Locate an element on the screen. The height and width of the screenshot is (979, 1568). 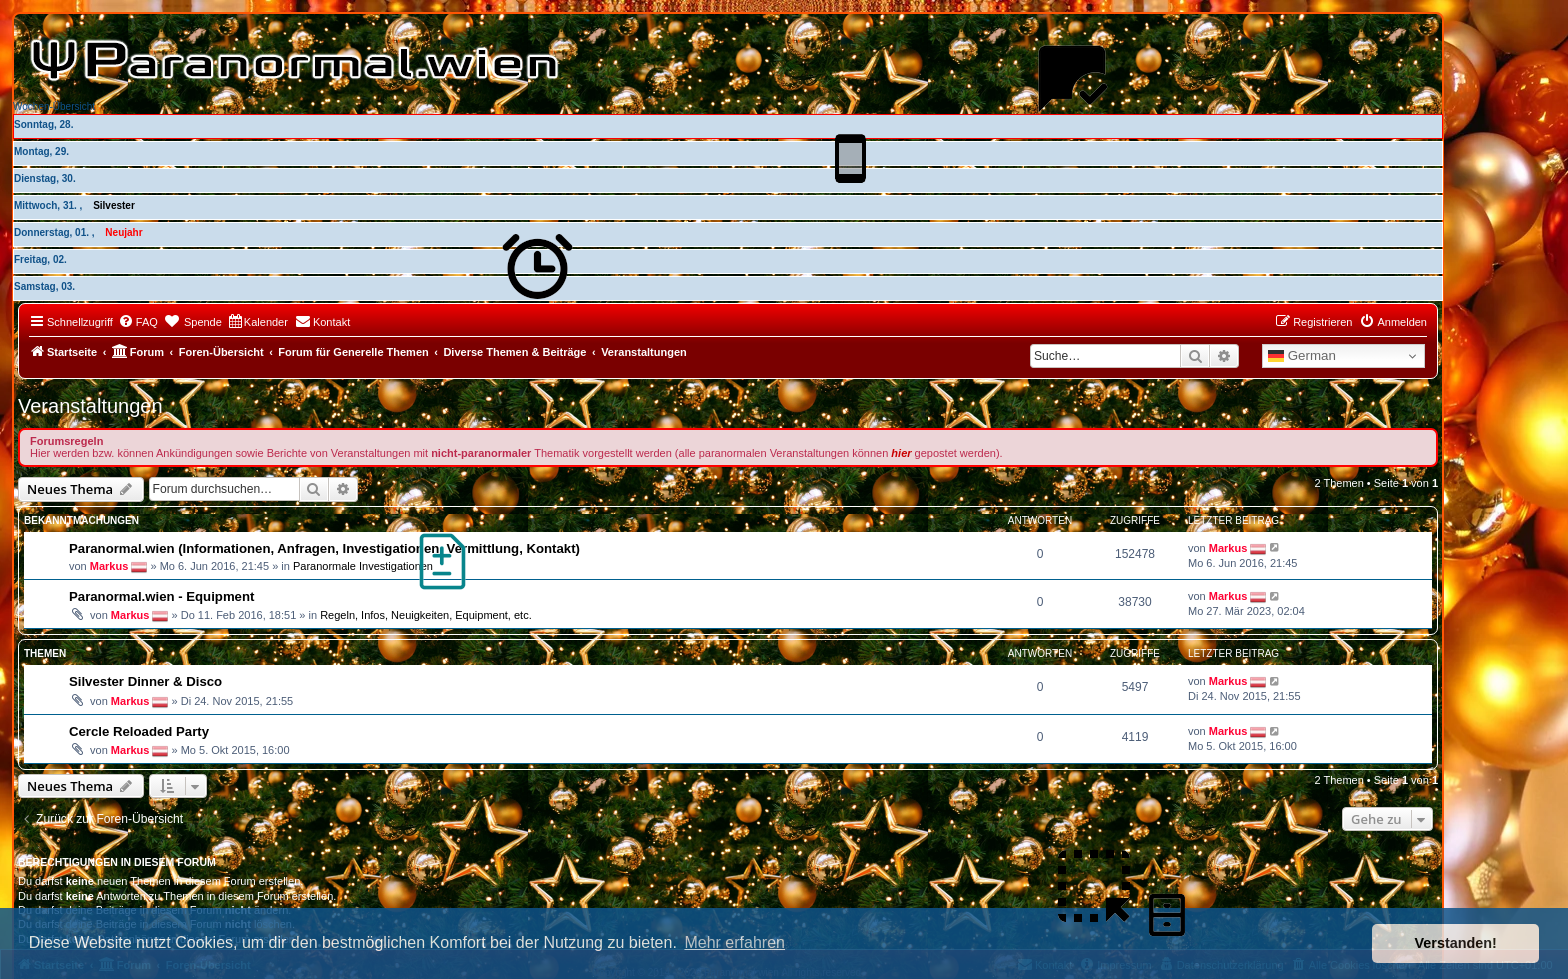
browse furniture or home decor items is located at coordinates (1167, 915).